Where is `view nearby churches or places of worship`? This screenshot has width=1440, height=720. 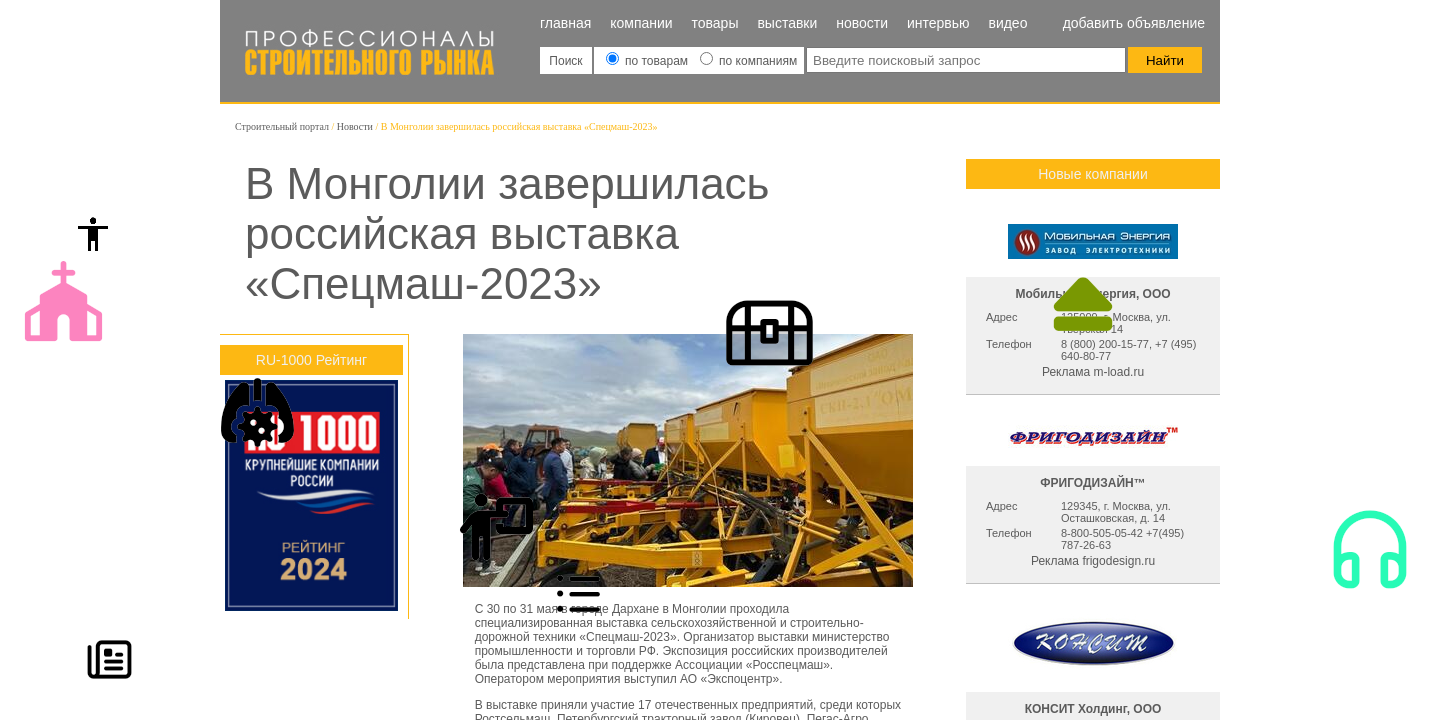
view nearby churches or places of worship is located at coordinates (63, 305).